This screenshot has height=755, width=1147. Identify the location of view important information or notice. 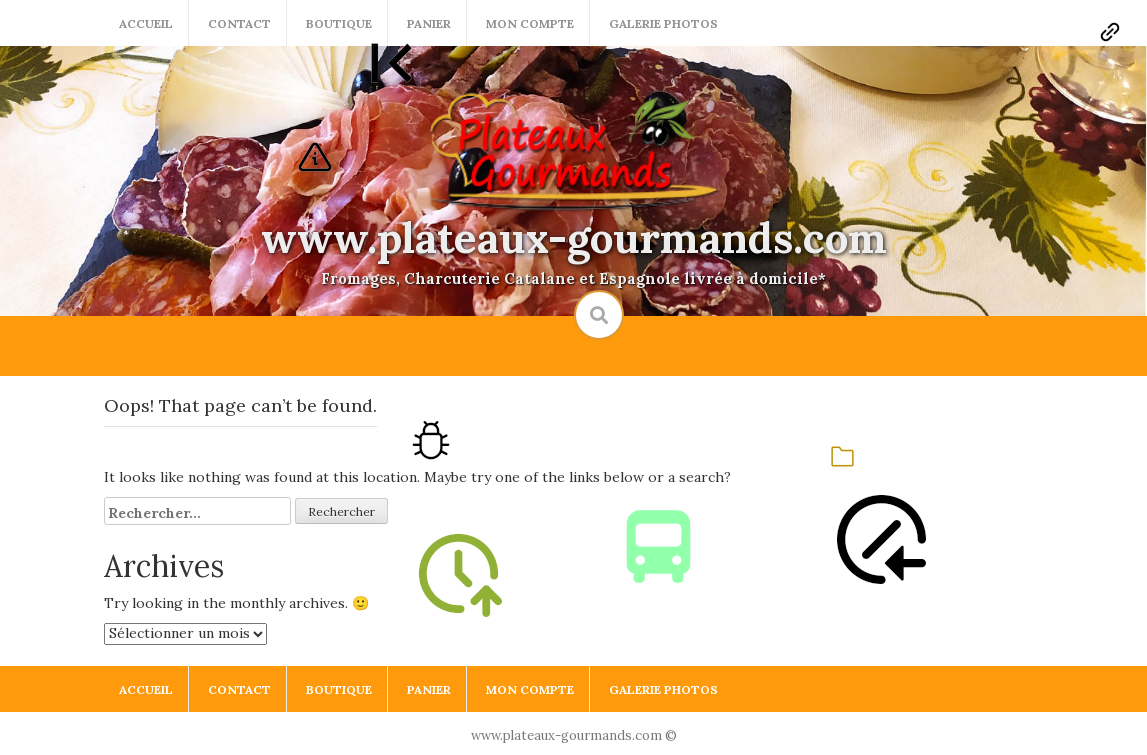
(315, 158).